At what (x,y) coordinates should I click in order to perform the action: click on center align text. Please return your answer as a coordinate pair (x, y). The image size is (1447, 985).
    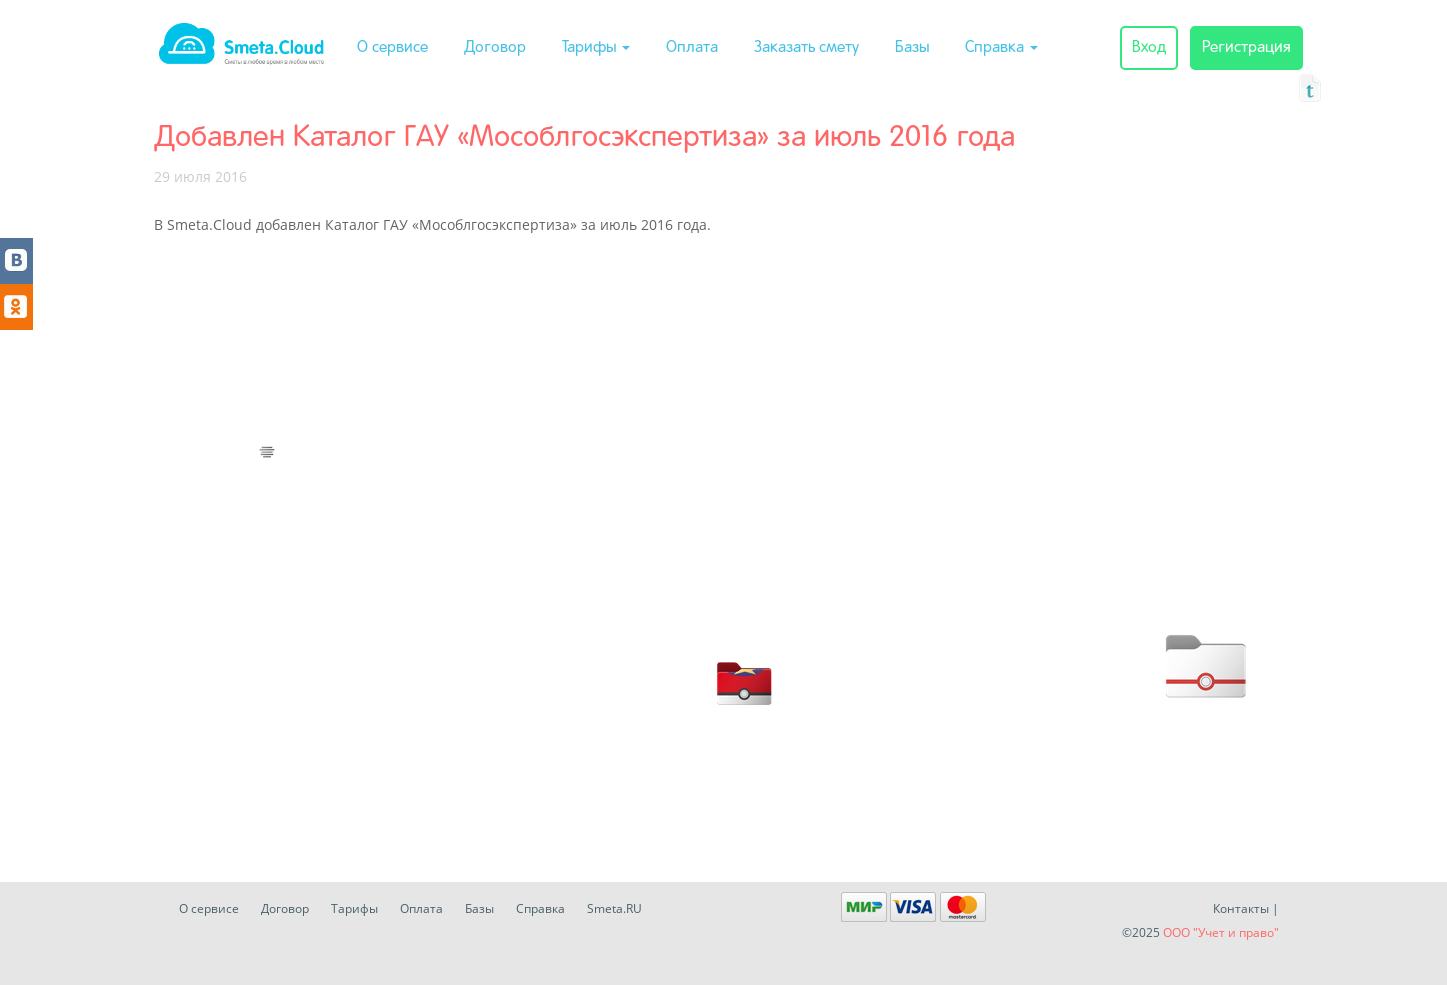
    Looking at the image, I should click on (267, 452).